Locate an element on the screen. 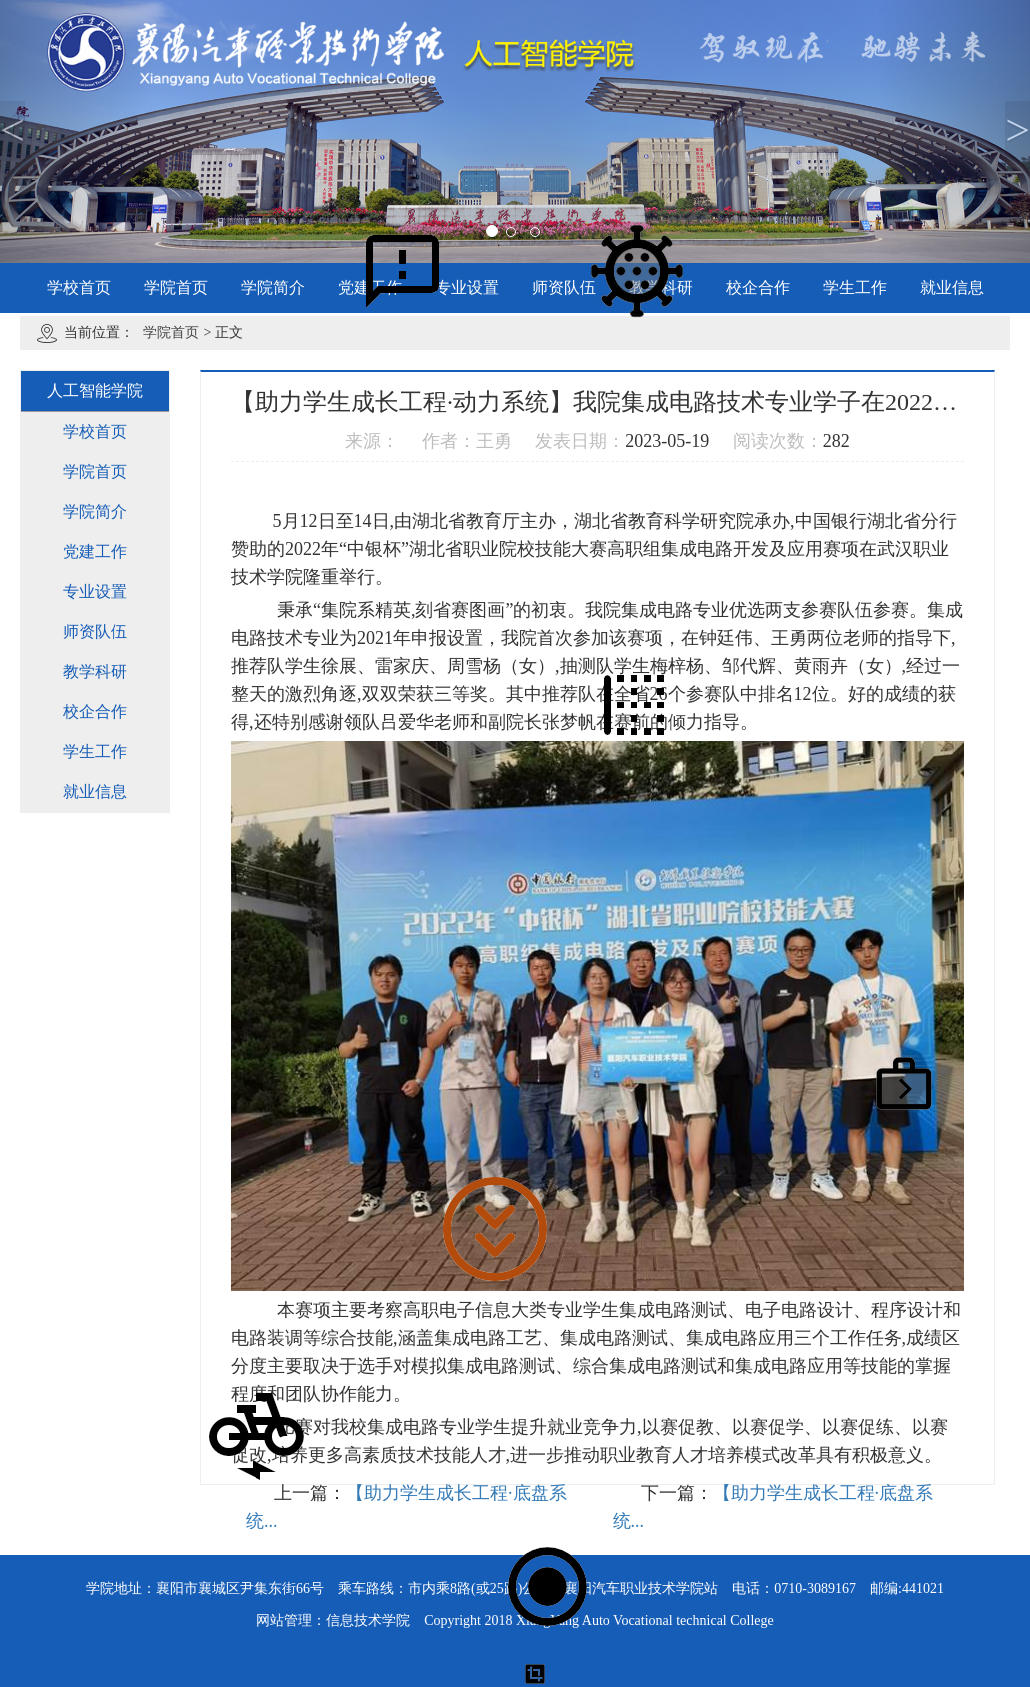 This screenshot has width=1030, height=1687. indicates a selected radio button option is located at coordinates (547, 1586).